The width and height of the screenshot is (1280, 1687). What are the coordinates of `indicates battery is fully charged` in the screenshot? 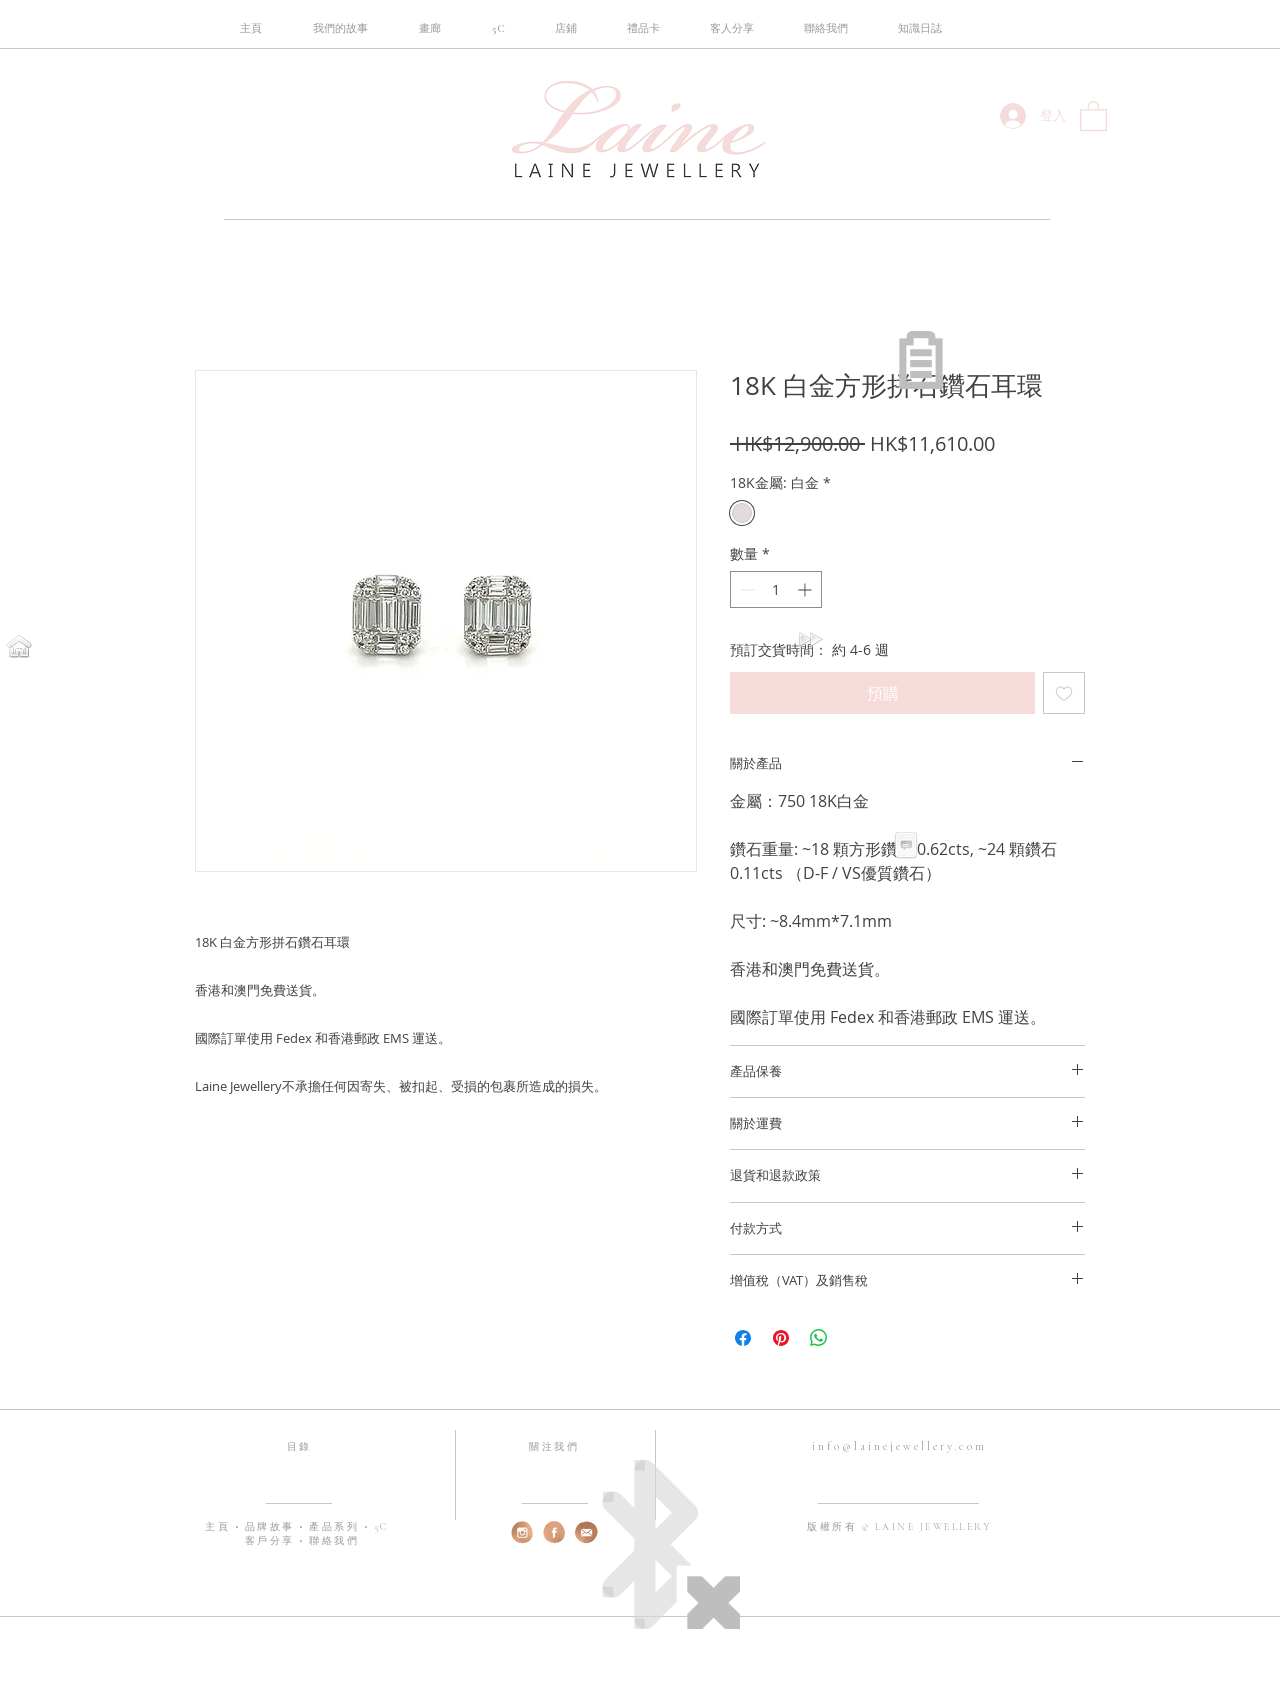 It's located at (921, 360).